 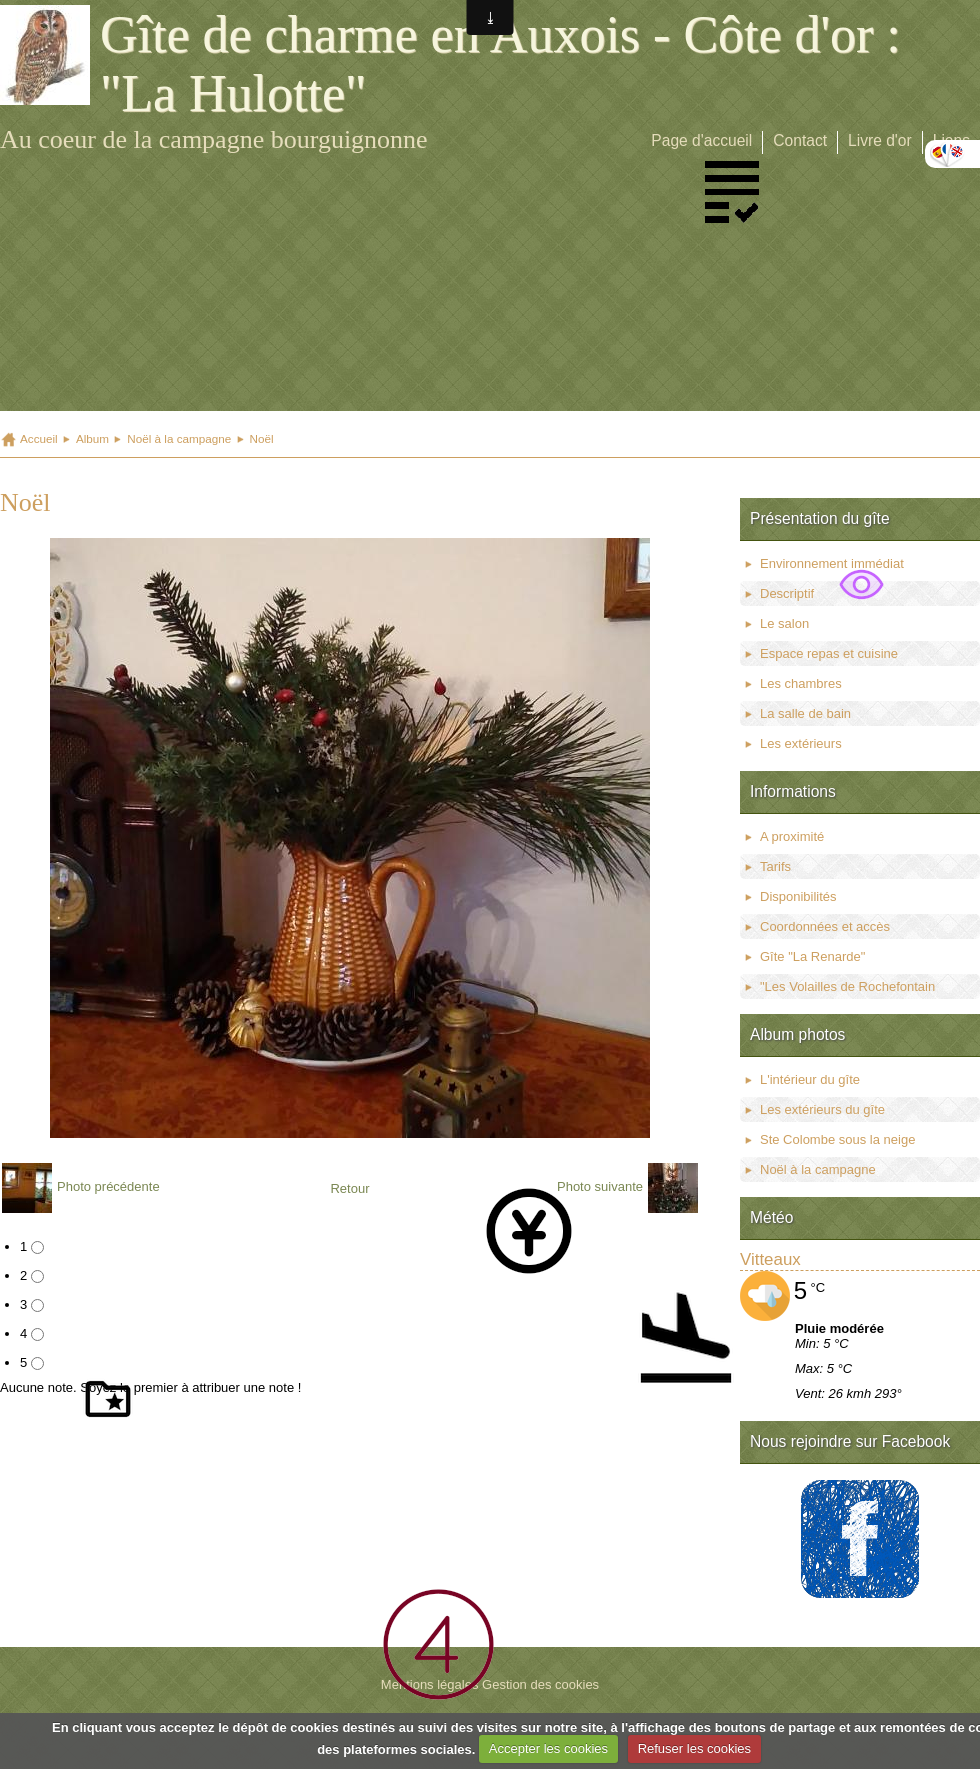 I want to click on make a payment in chinese yuan, so click(x=529, y=1231).